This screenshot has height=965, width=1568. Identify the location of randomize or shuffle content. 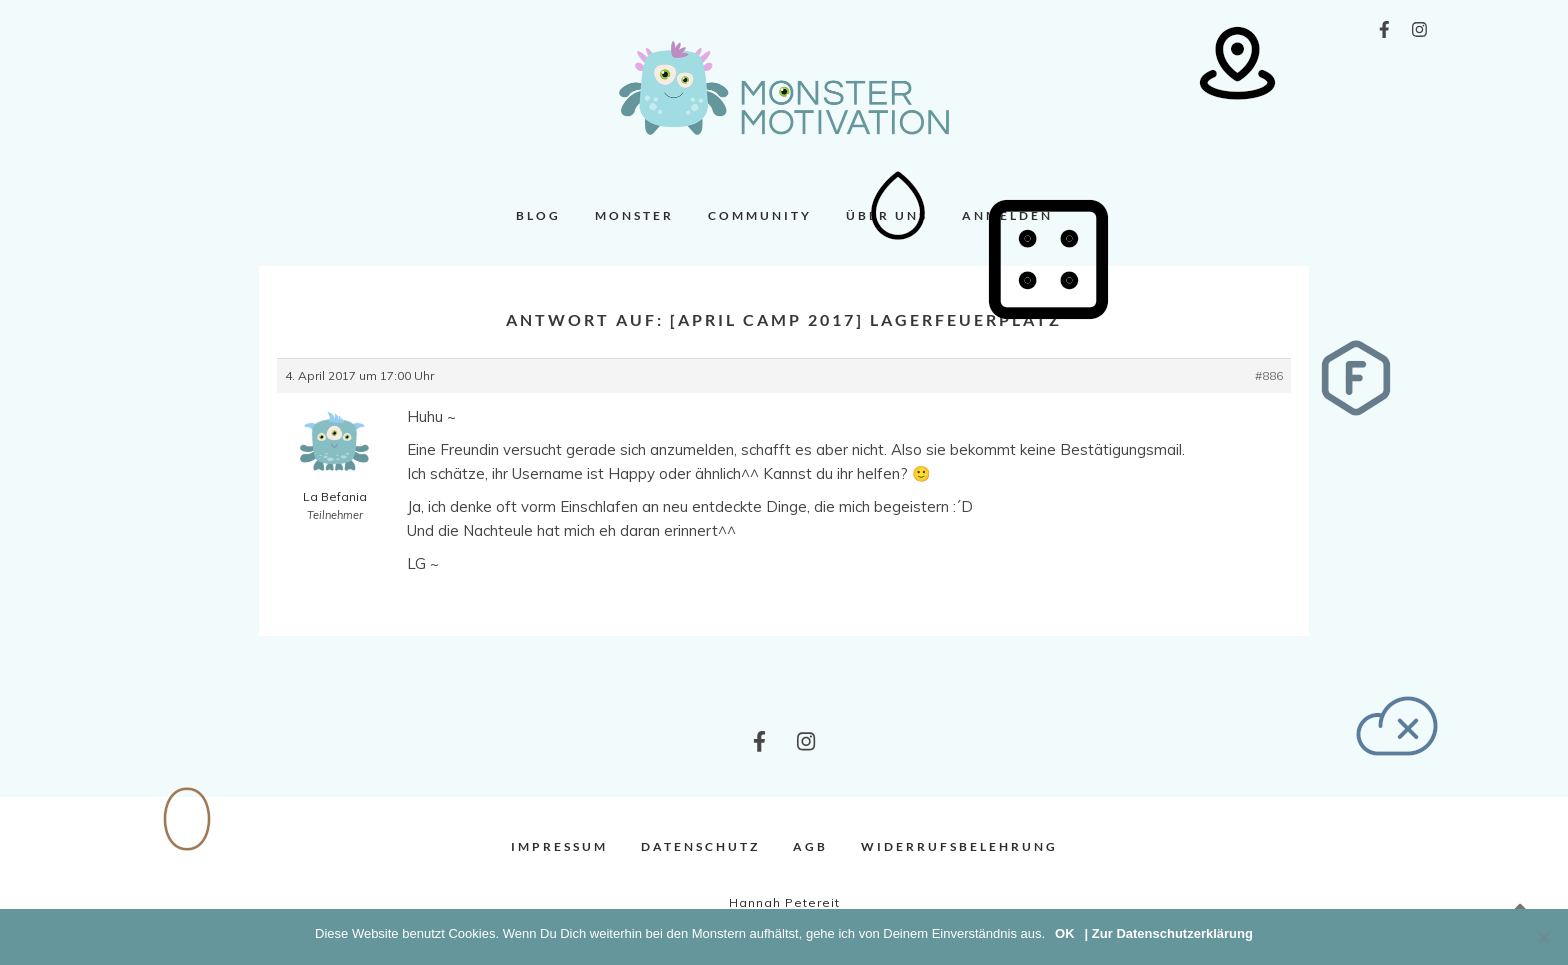
(1048, 259).